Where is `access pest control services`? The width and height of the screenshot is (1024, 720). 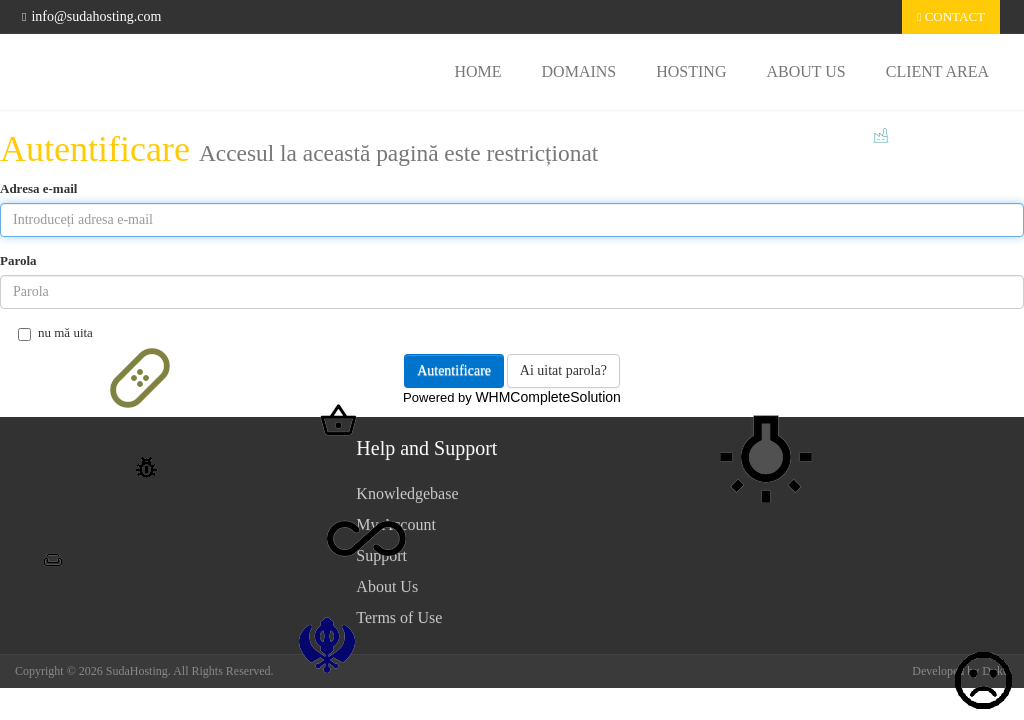
access pest control services is located at coordinates (146, 467).